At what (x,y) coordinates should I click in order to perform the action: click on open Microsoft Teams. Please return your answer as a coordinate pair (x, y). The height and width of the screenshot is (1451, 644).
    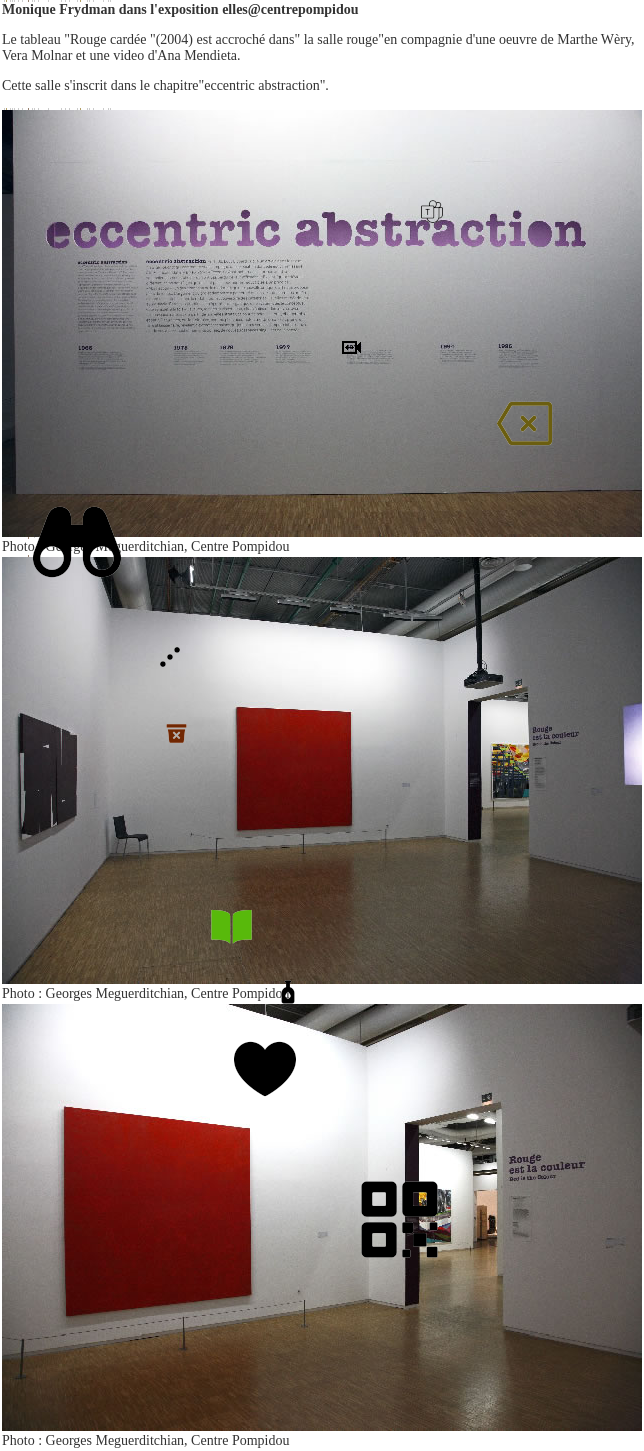
    Looking at the image, I should click on (432, 212).